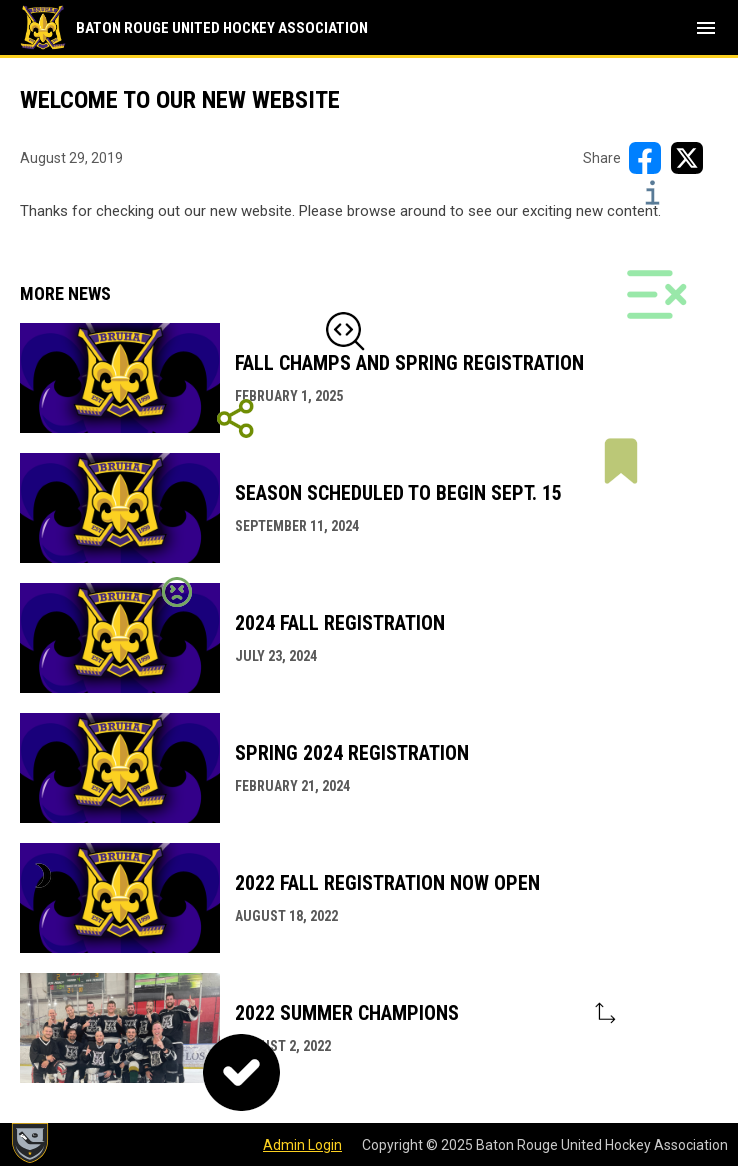 This screenshot has height=1166, width=738. What do you see at coordinates (652, 192) in the screenshot?
I see `view more information or details` at bounding box center [652, 192].